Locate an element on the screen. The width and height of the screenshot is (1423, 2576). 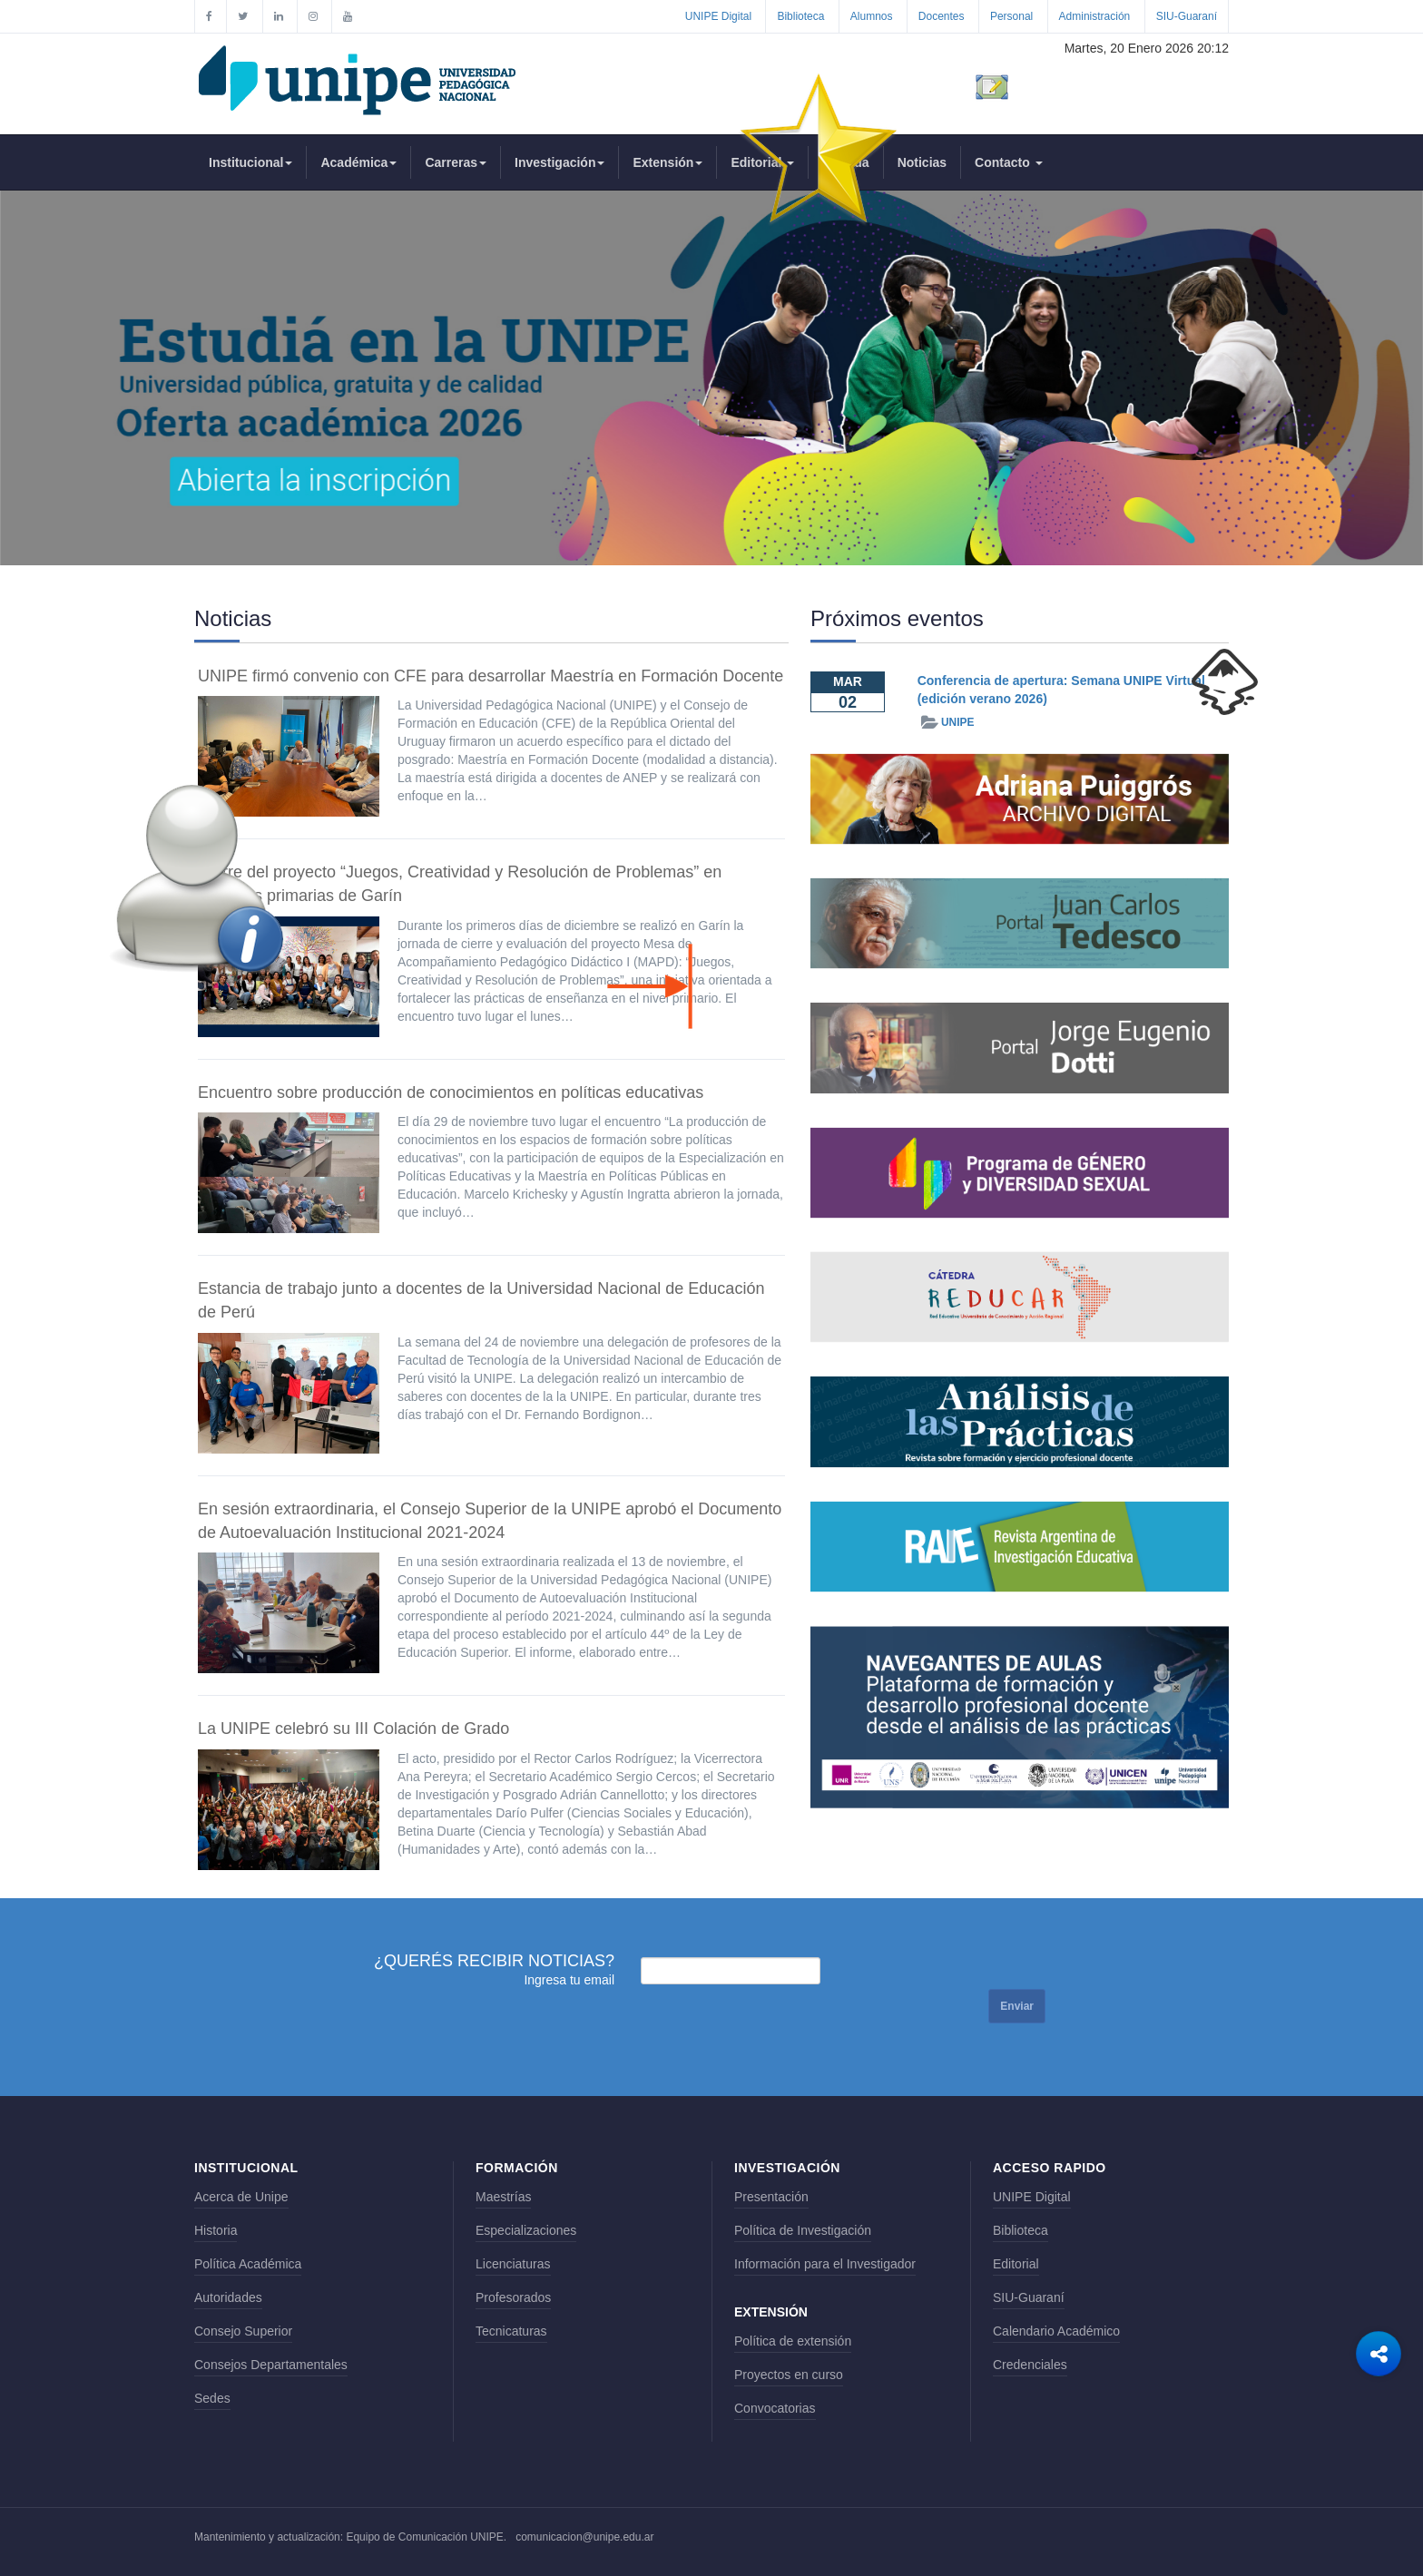
indicates a partial or half rating is located at coordinates (817, 154).